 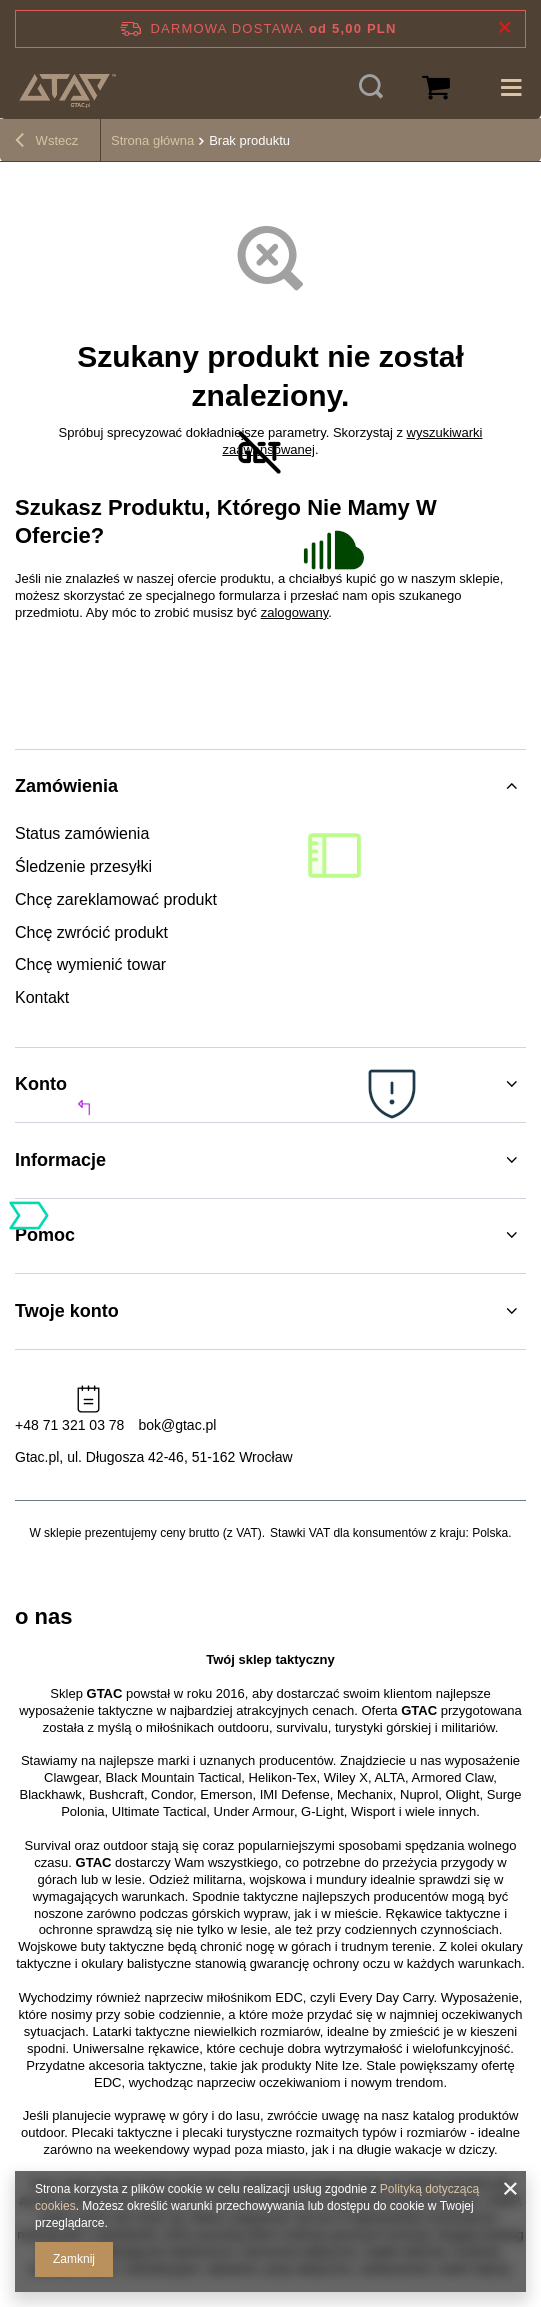 I want to click on add a tag or label to an item, so click(x=27, y=1215).